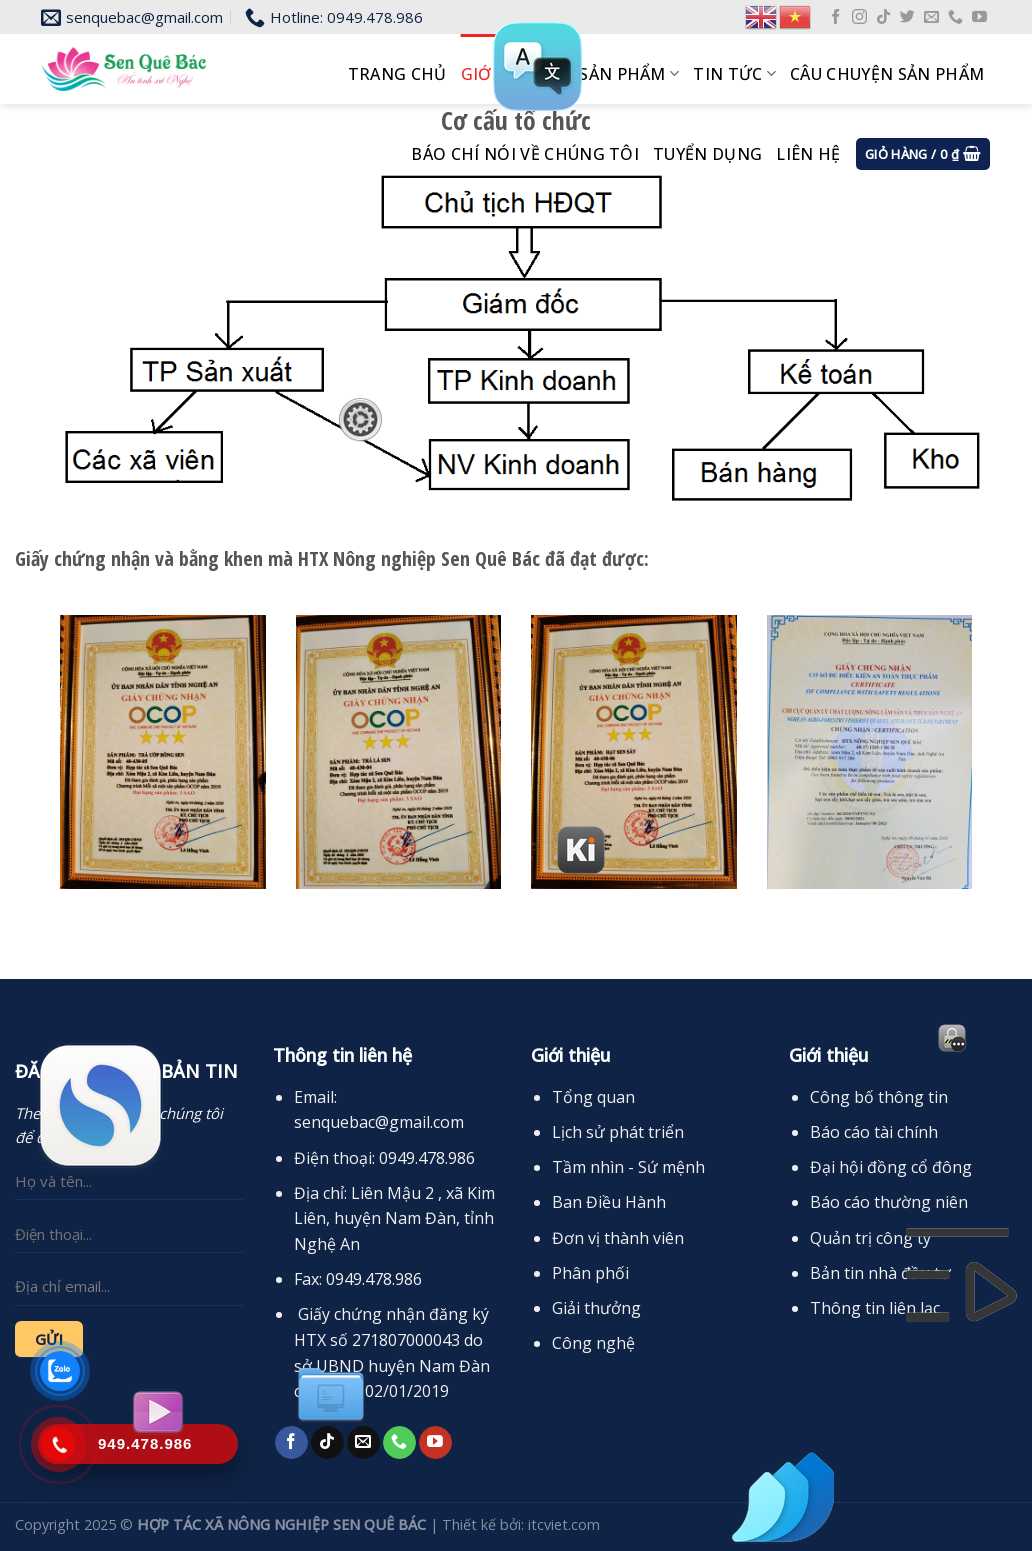  What do you see at coordinates (537, 66) in the screenshot?
I see `open the translate app` at bounding box center [537, 66].